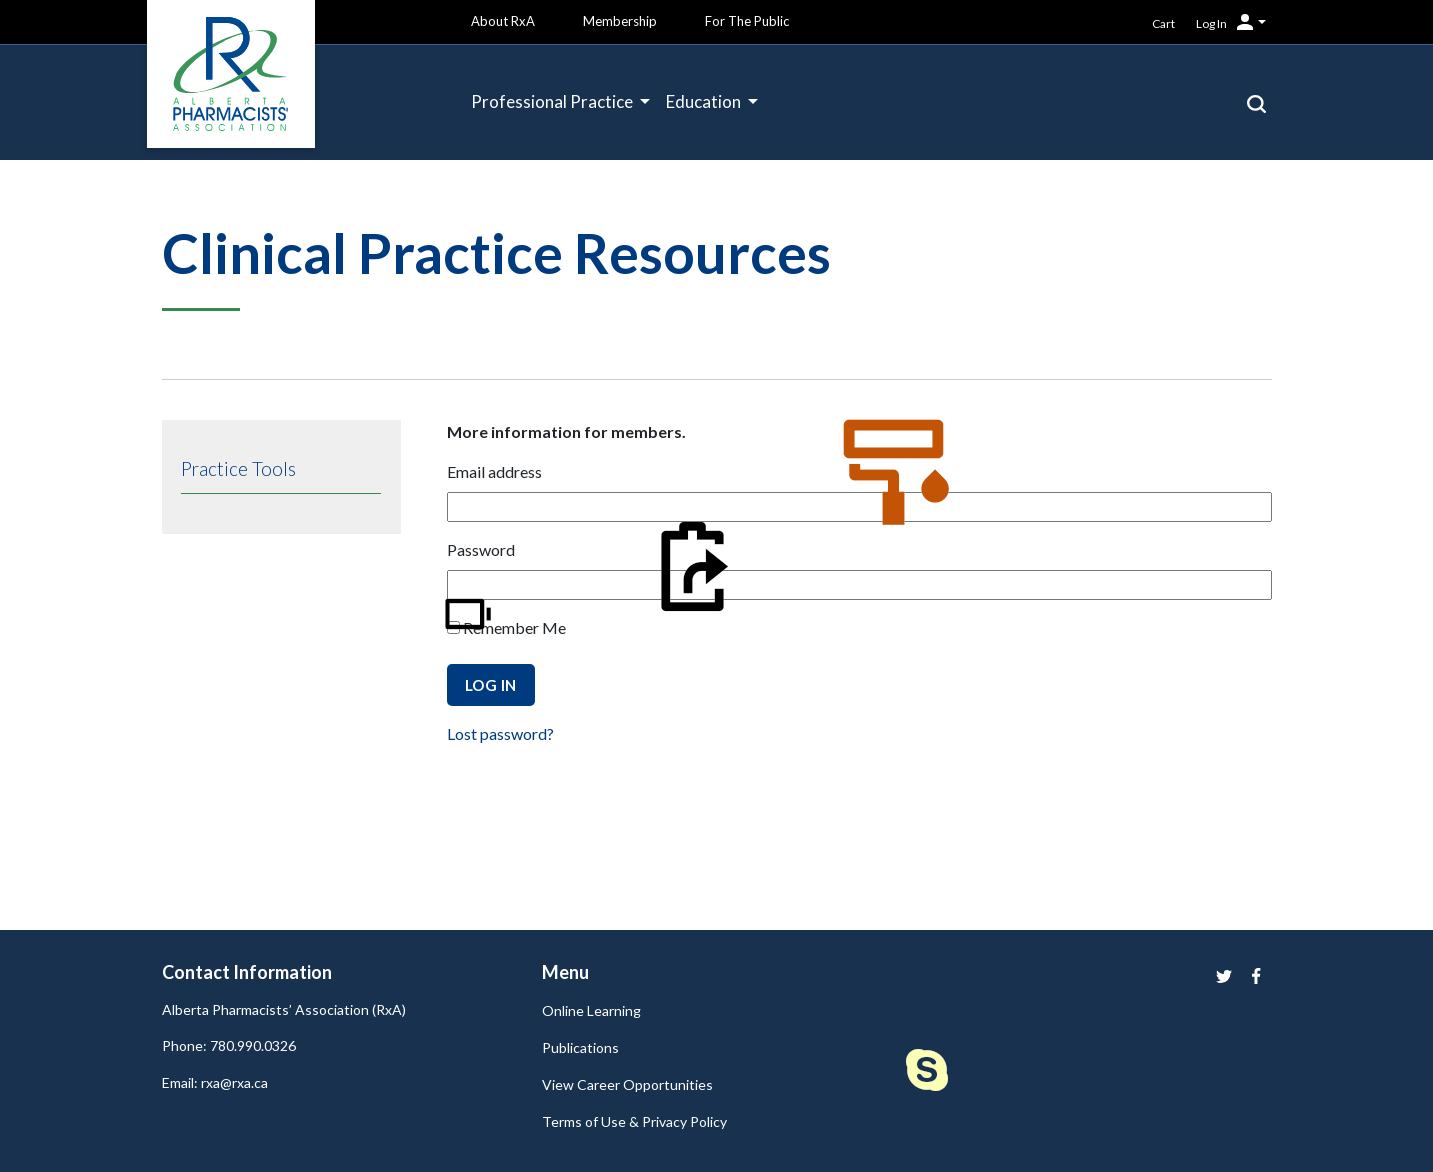  Describe the element at coordinates (467, 614) in the screenshot. I see `view current battery level` at that location.